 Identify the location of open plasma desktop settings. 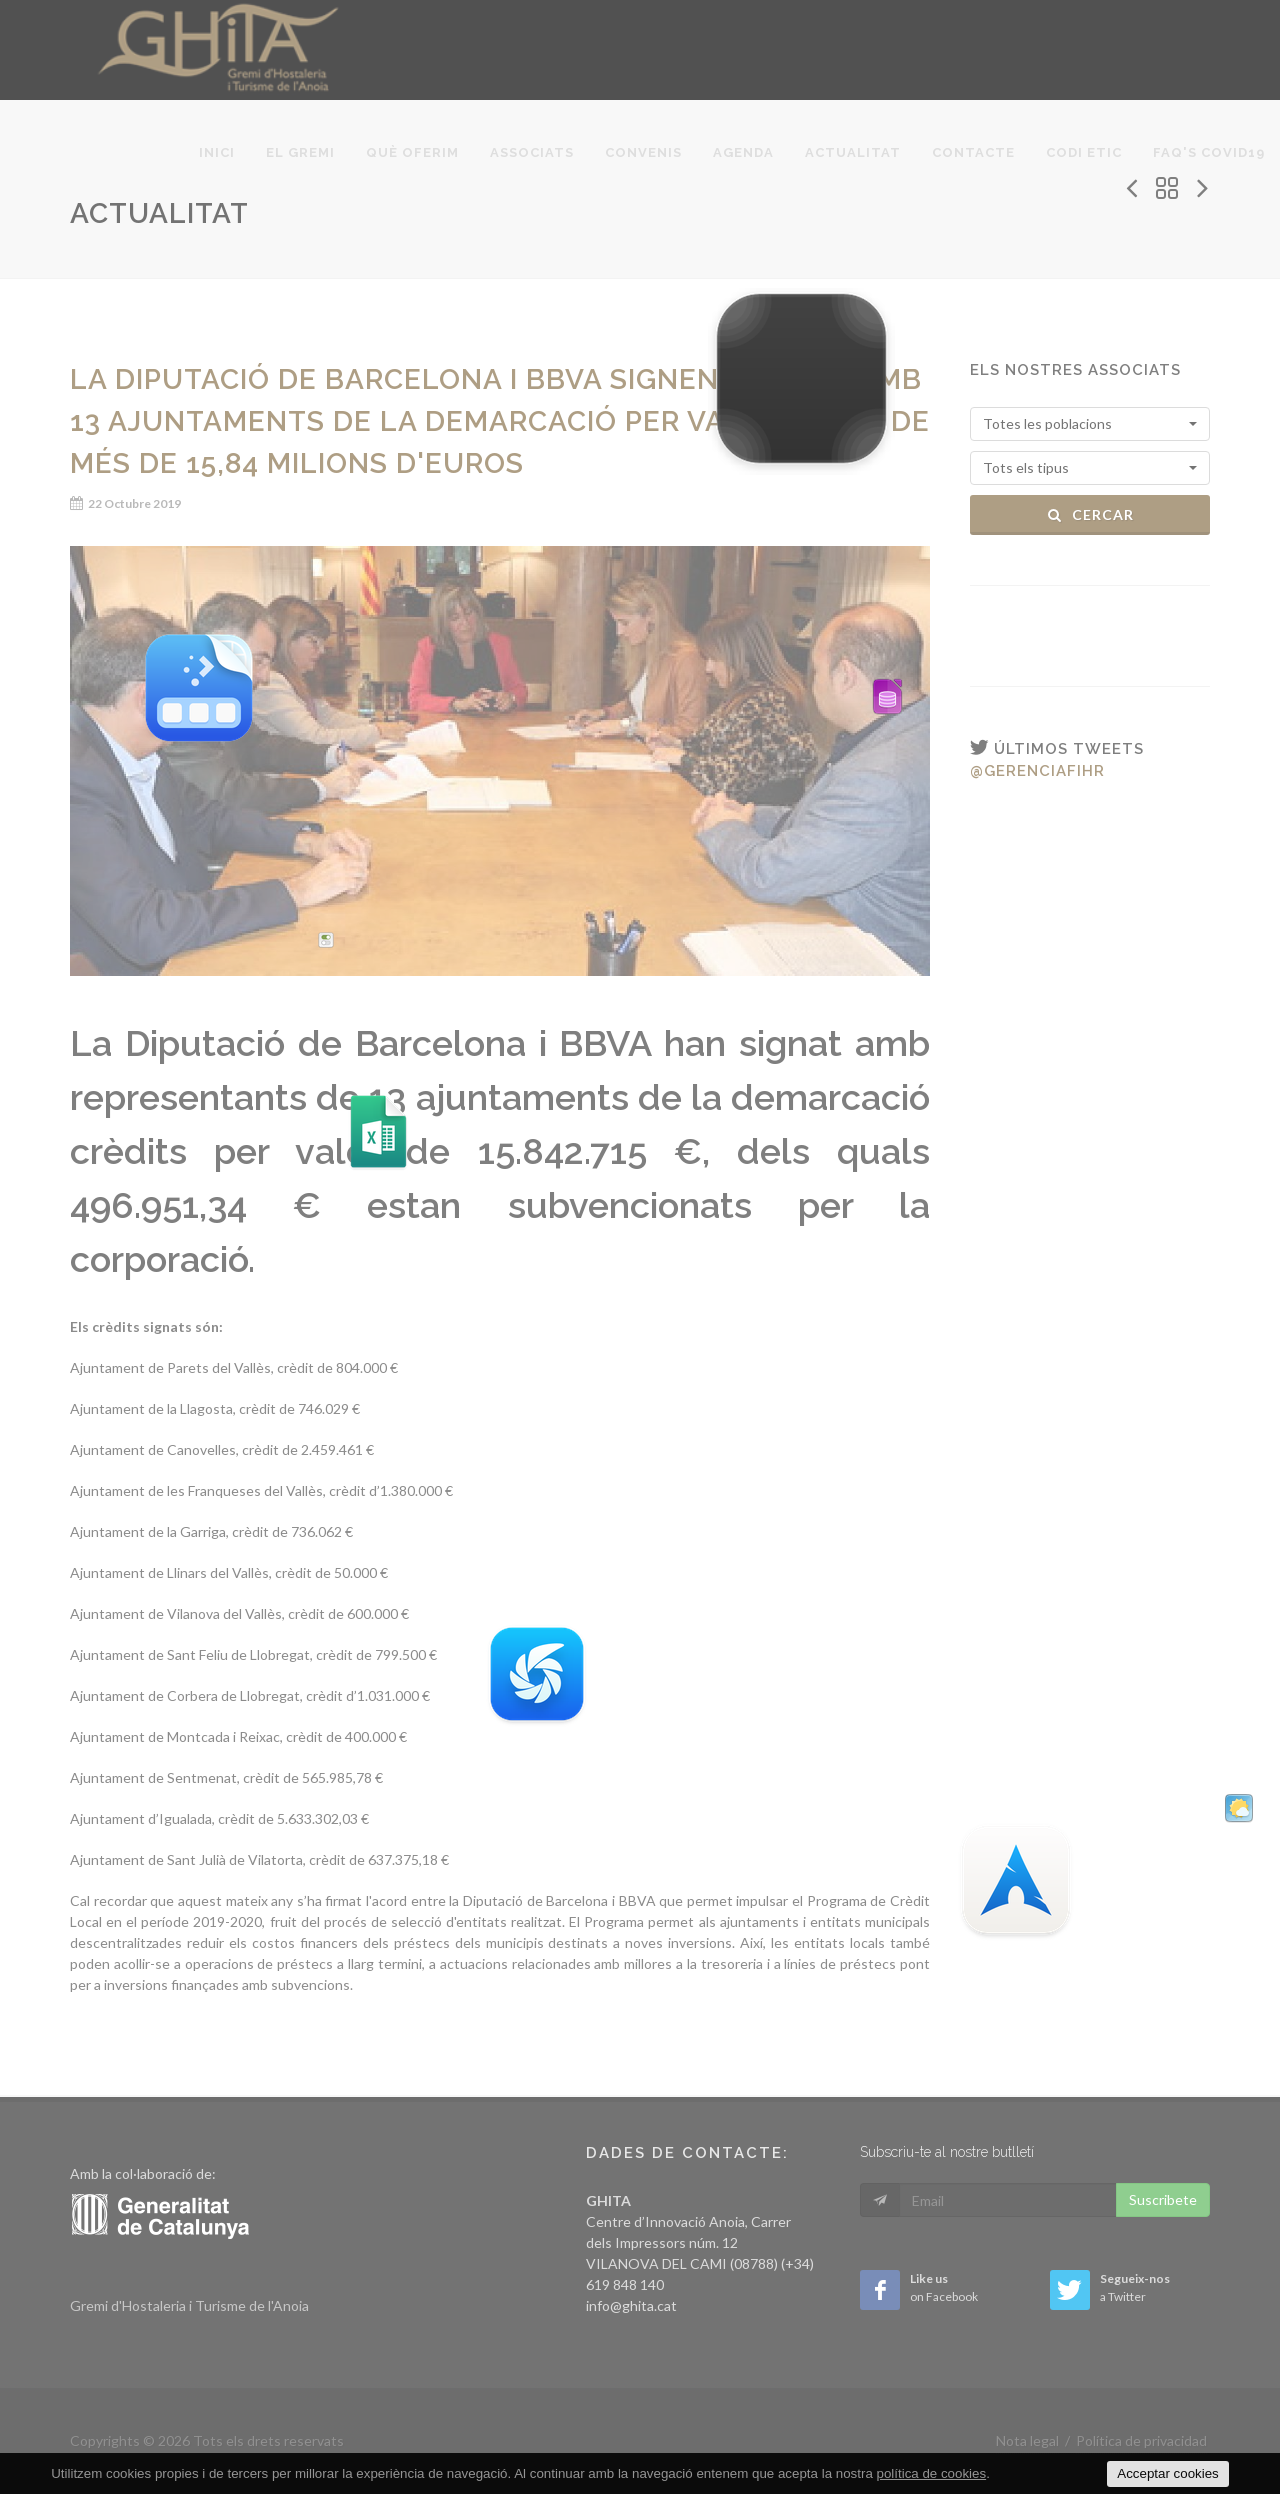
(199, 688).